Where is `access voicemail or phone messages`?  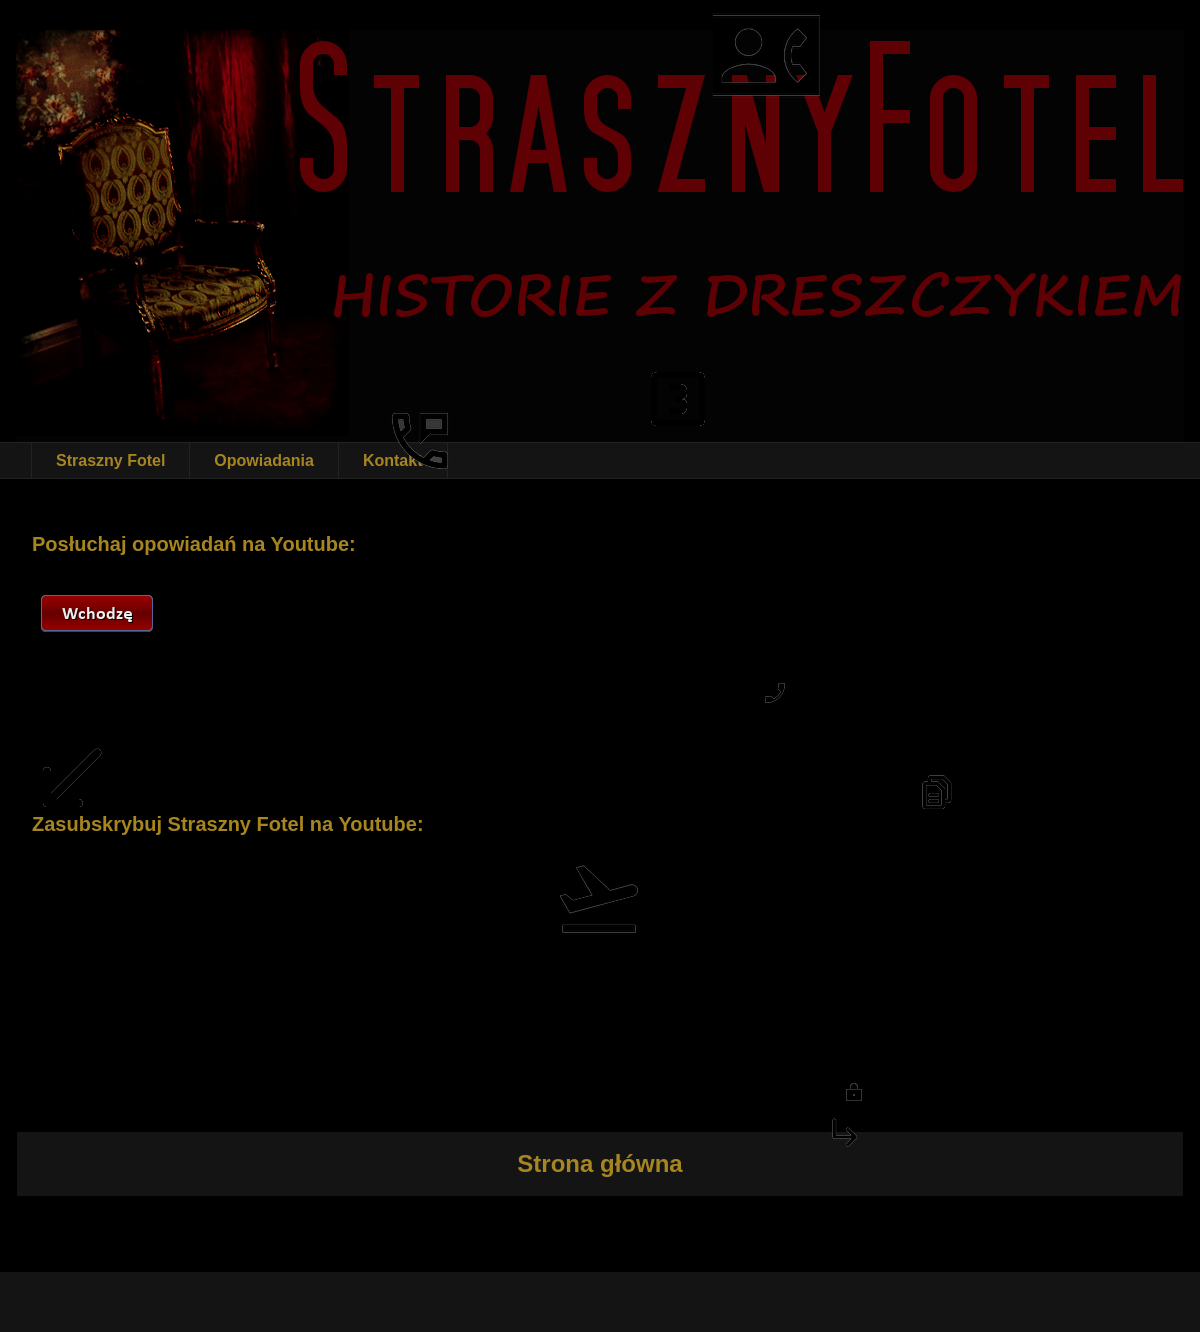
access voicemail or phone messages is located at coordinates (420, 441).